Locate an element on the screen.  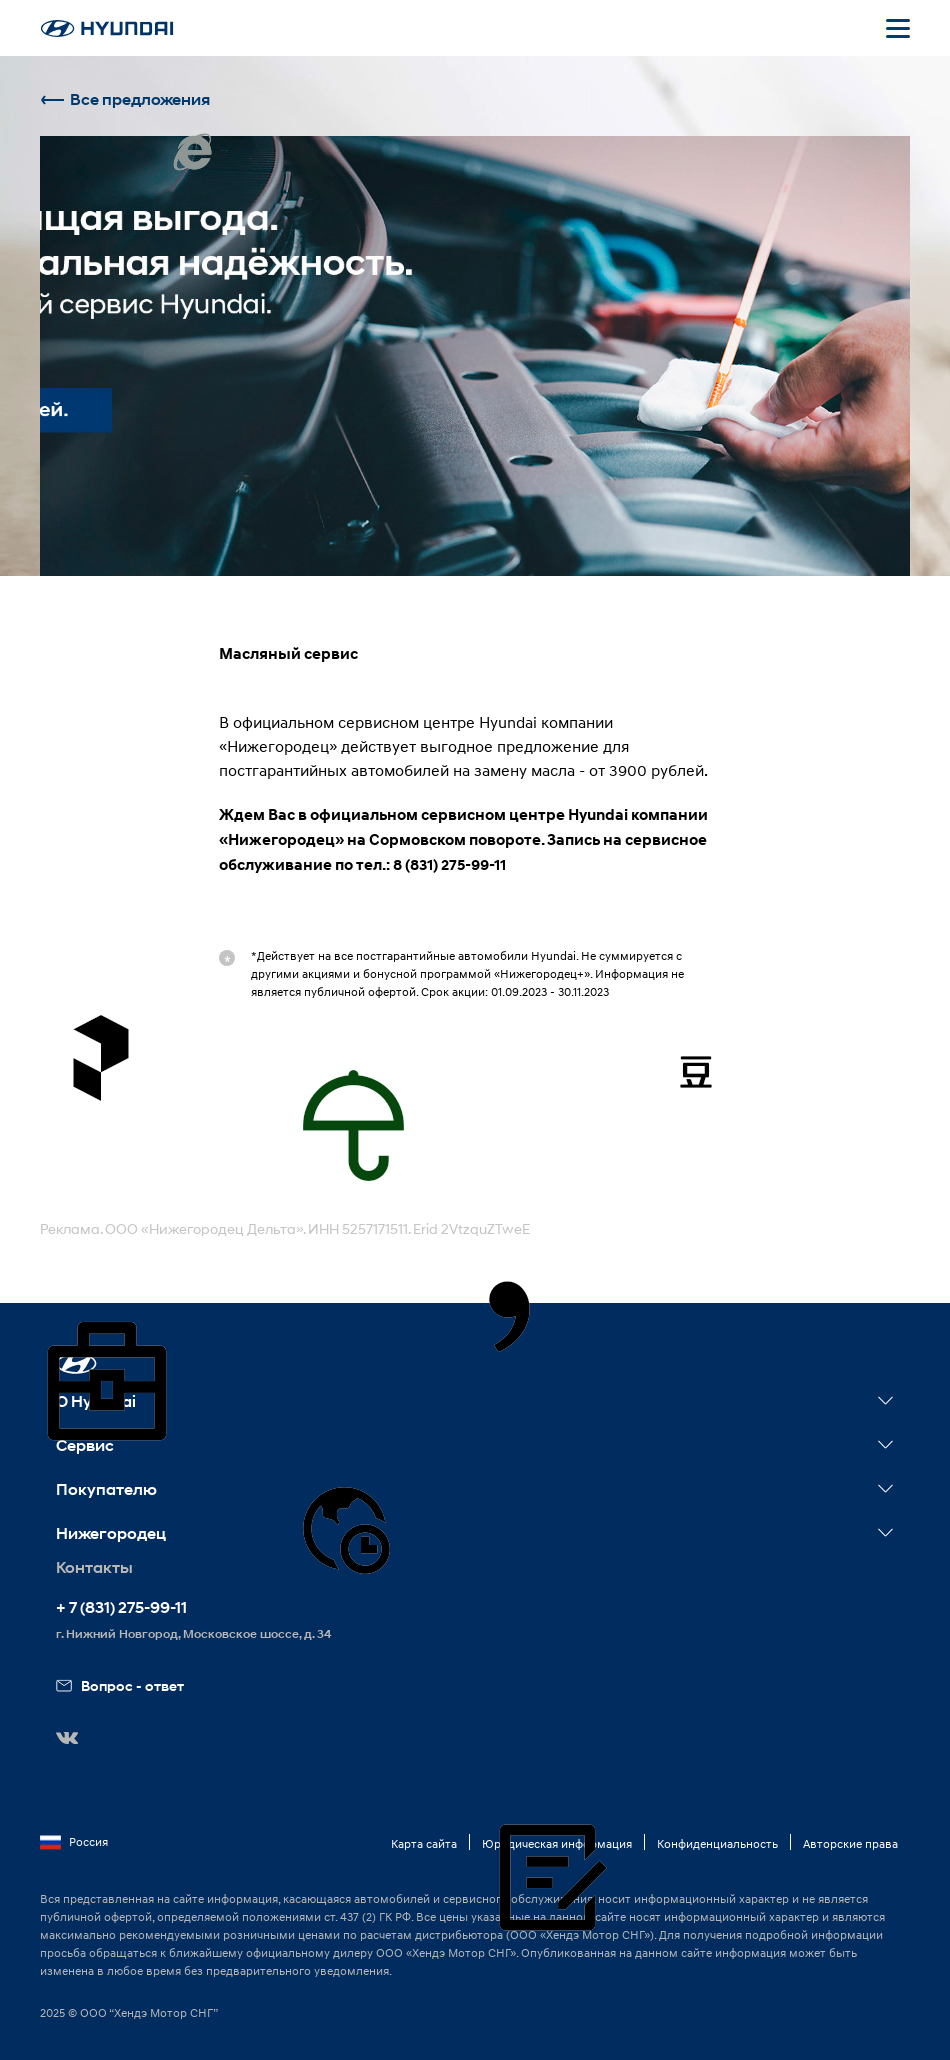
open Internet Explorer browser is located at coordinates (193, 152).